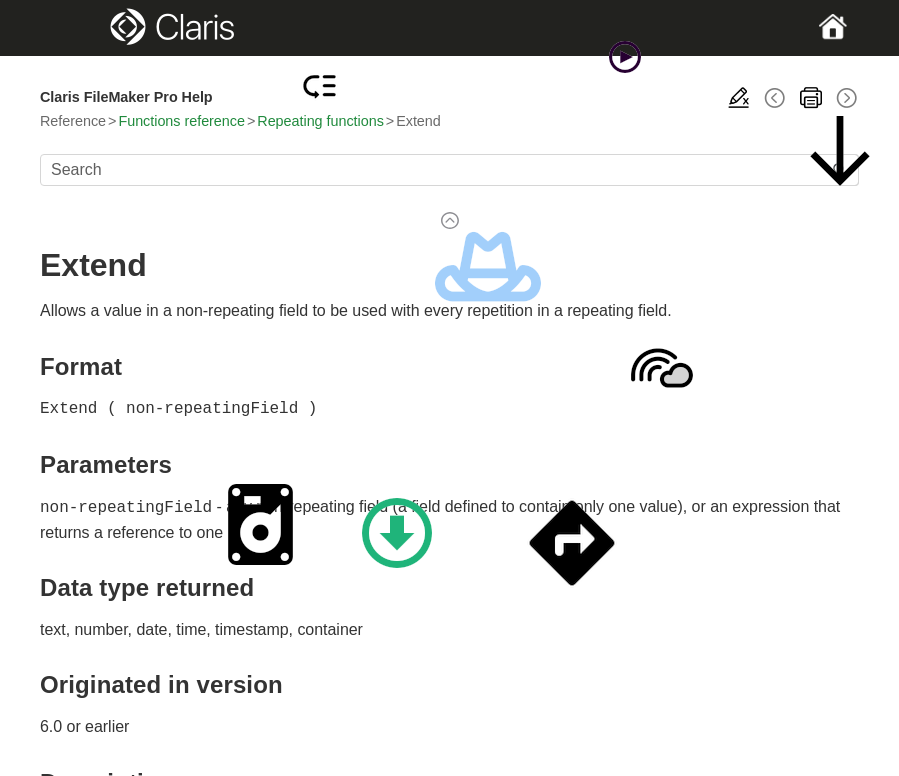 Image resolution: width=899 pixels, height=776 pixels. What do you see at coordinates (488, 270) in the screenshot?
I see `select cowboy hat avatar or profile icon` at bounding box center [488, 270].